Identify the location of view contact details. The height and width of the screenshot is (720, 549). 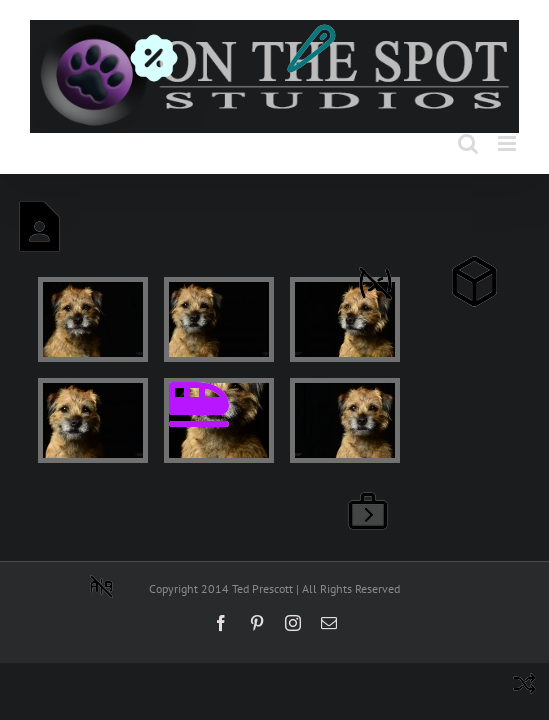
(39, 226).